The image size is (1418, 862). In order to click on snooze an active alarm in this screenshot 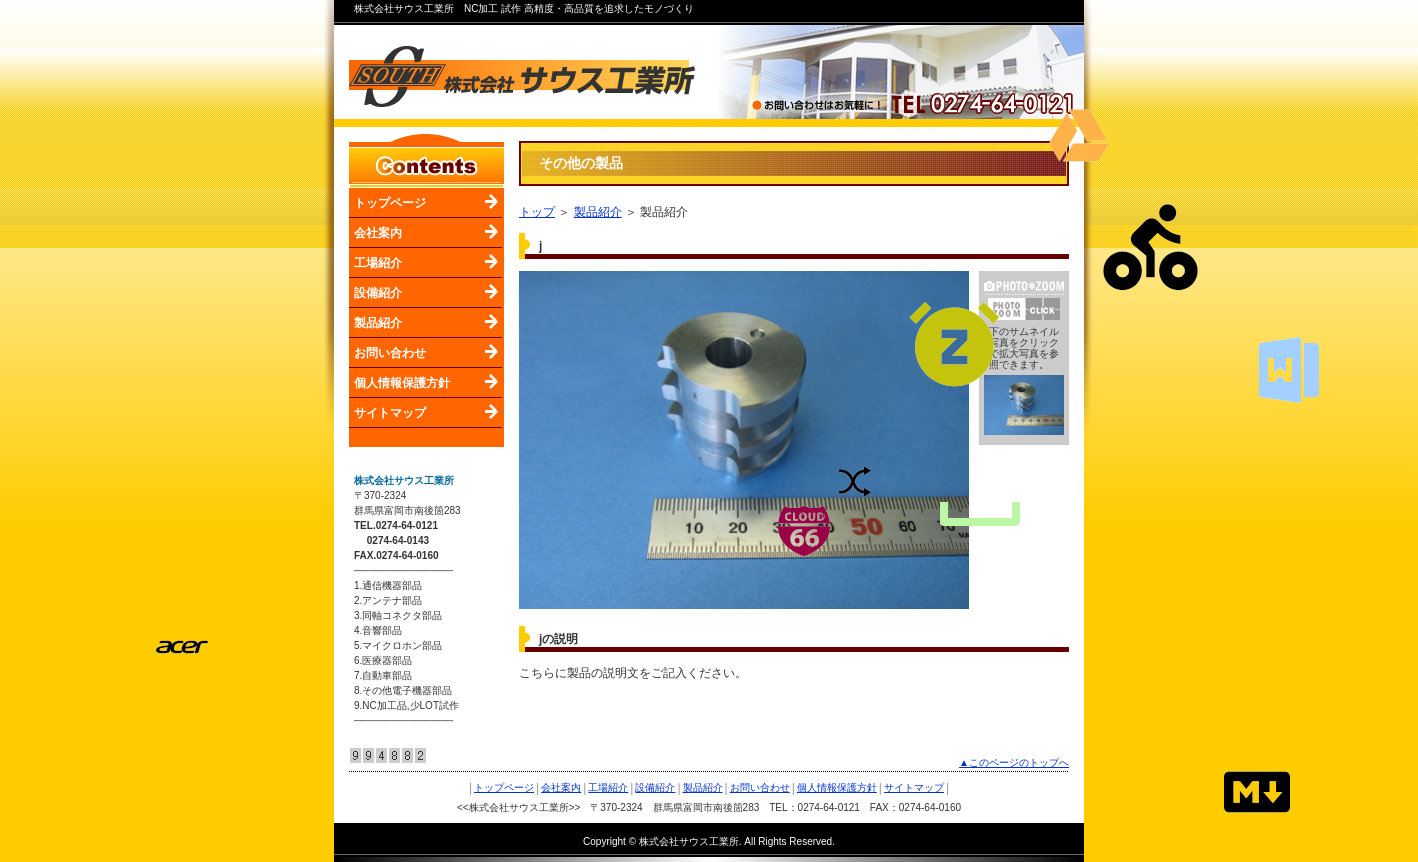, I will do `click(954, 342)`.